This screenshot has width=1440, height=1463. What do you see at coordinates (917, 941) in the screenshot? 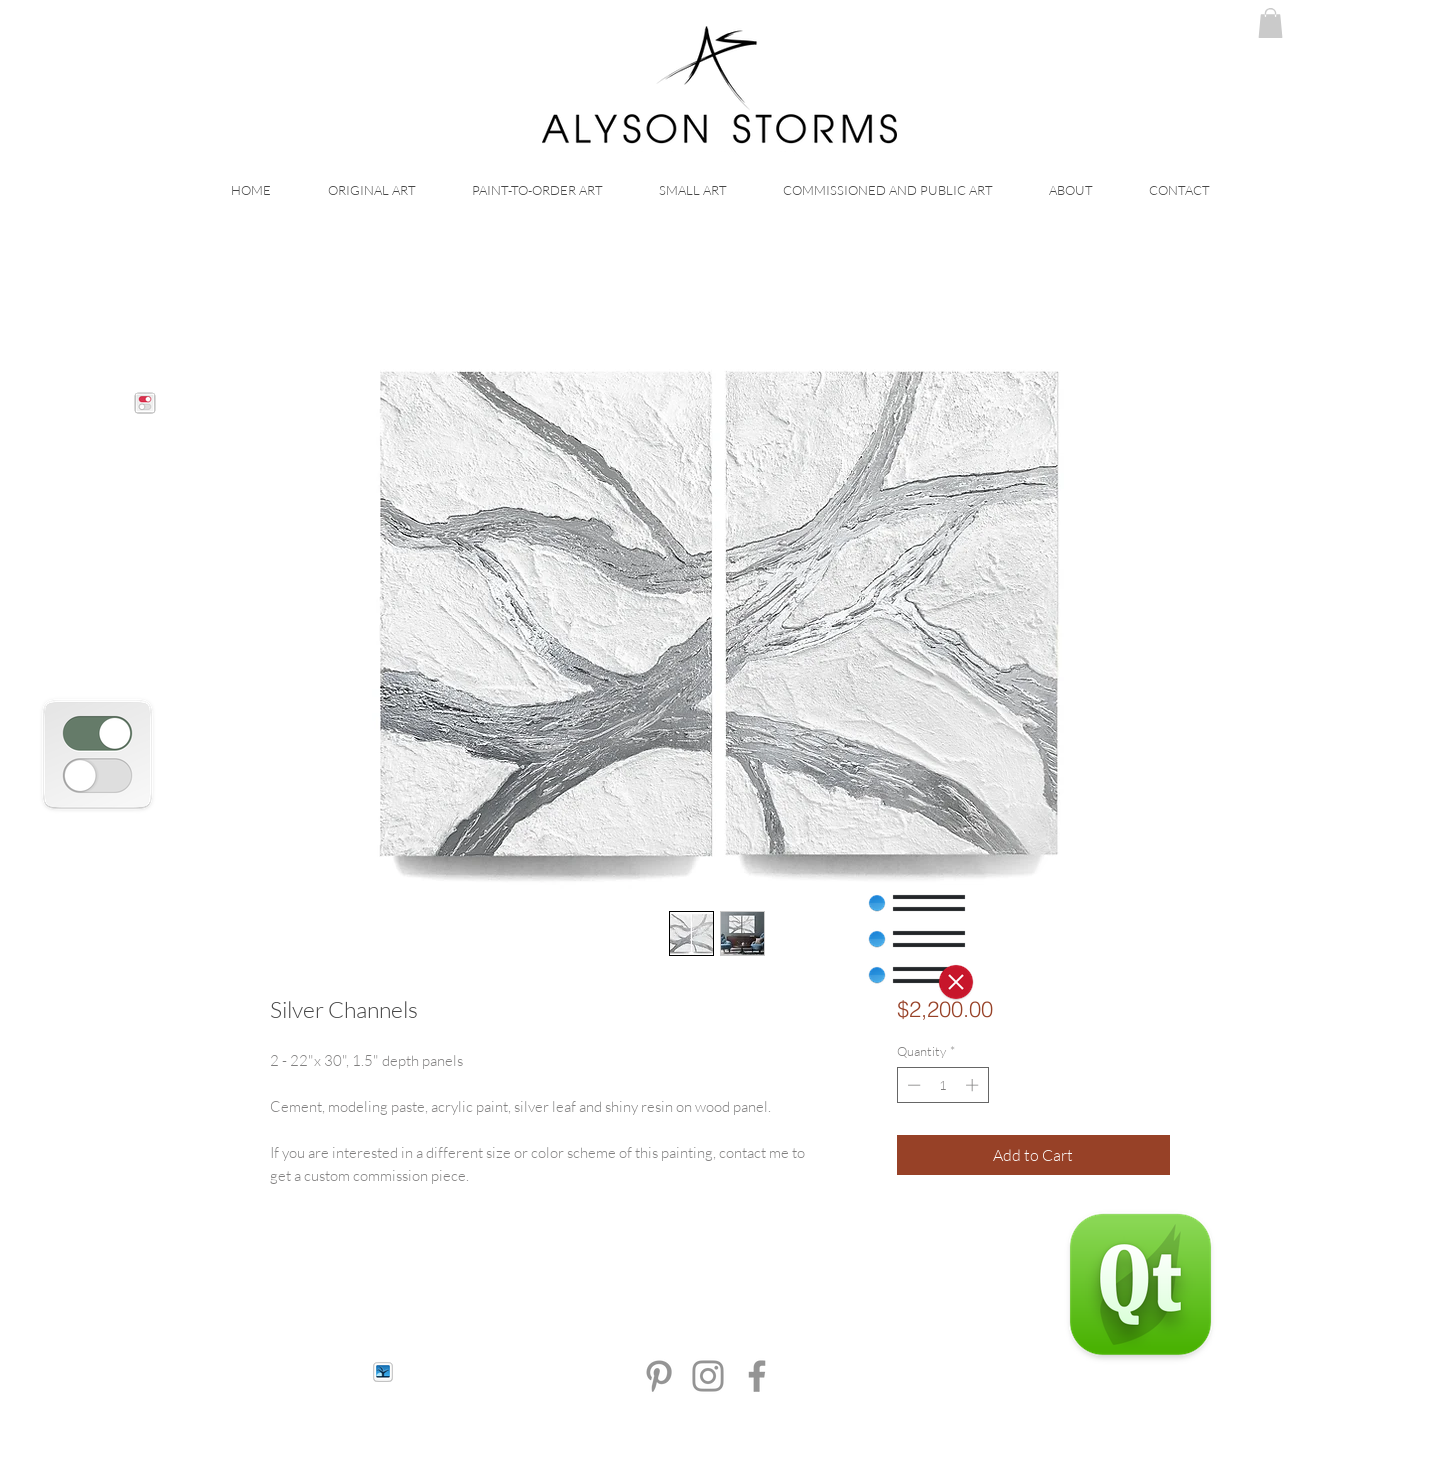
I see `remove an item from the list` at bounding box center [917, 941].